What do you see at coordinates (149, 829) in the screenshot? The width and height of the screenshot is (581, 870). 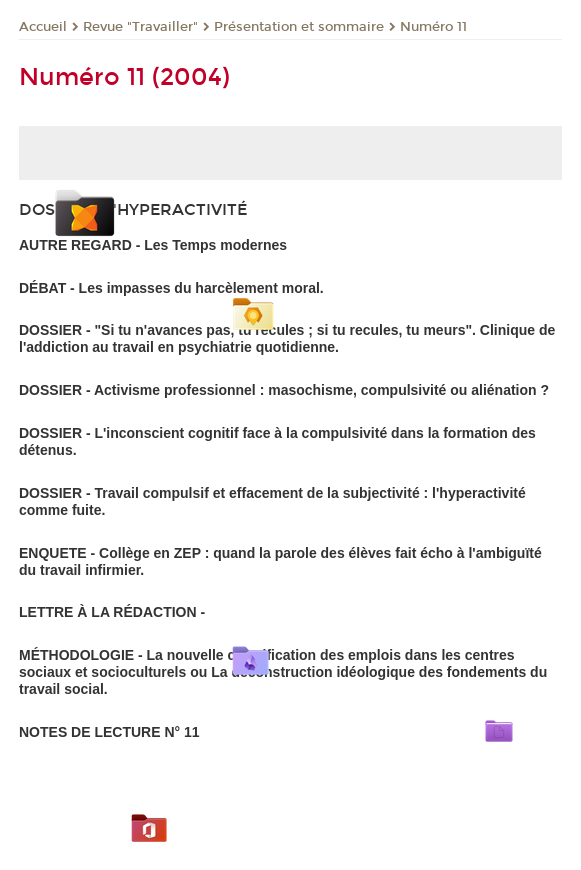 I see `open microsoft office documents folder` at bounding box center [149, 829].